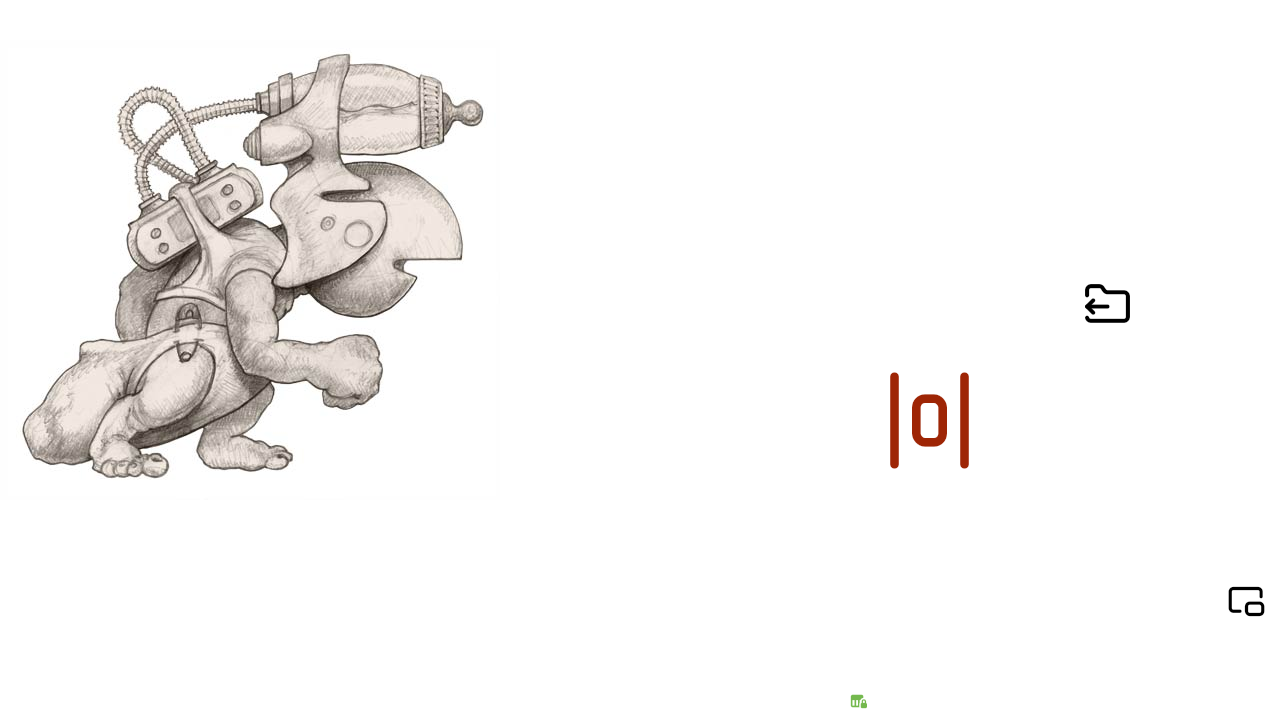  I want to click on enable picture-in-picture mode, so click(1246, 601).